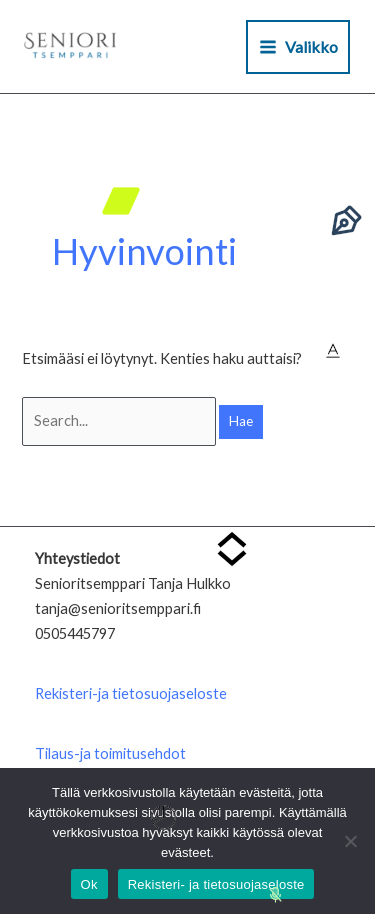 This screenshot has height=914, width=375. I want to click on mute your microphone, so click(275, 894).